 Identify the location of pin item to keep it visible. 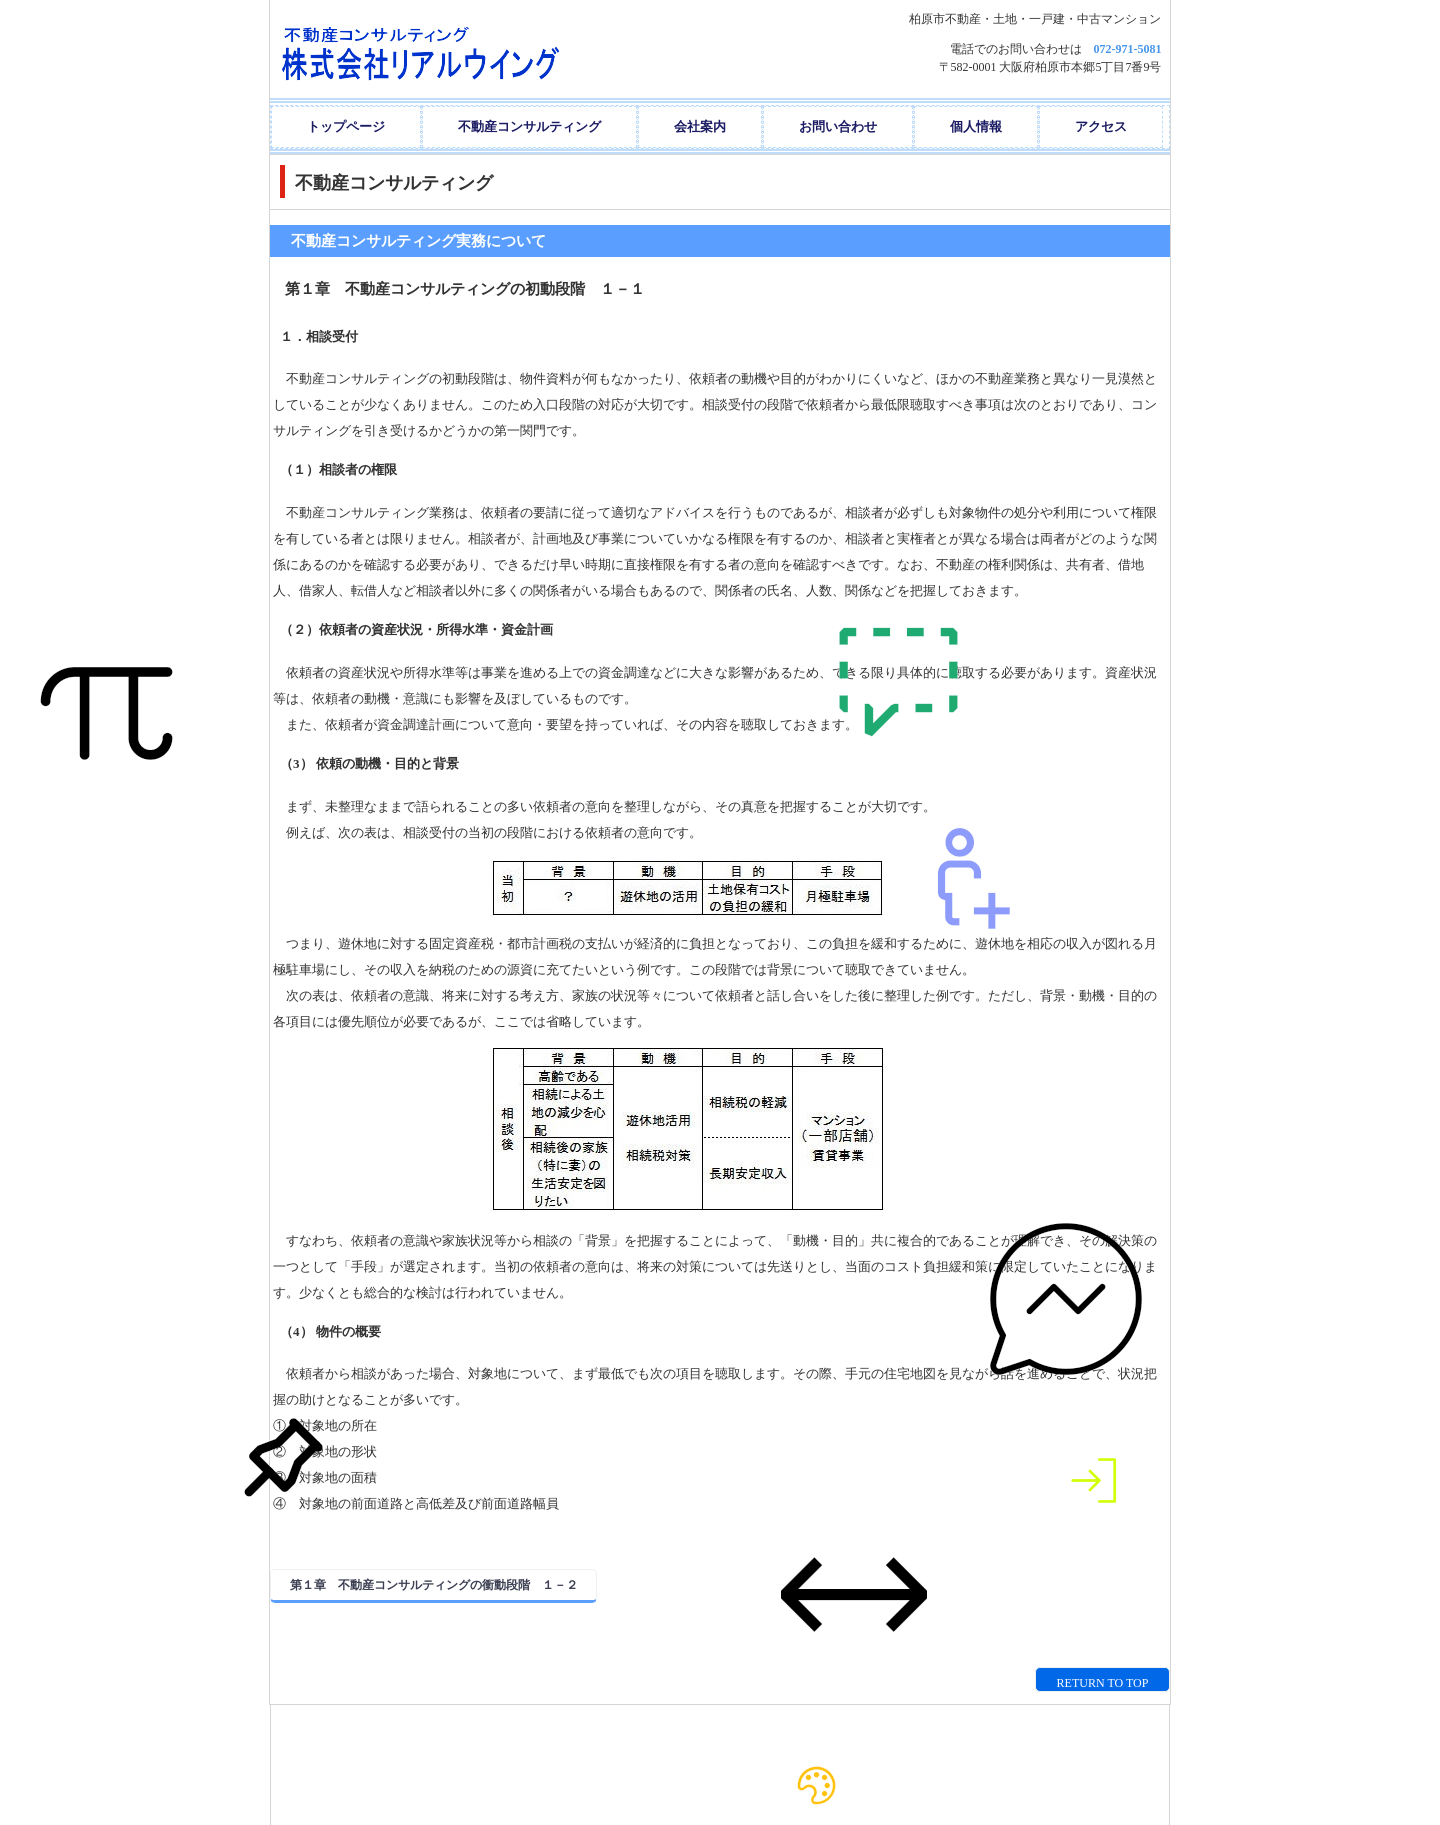
(282, 1458).